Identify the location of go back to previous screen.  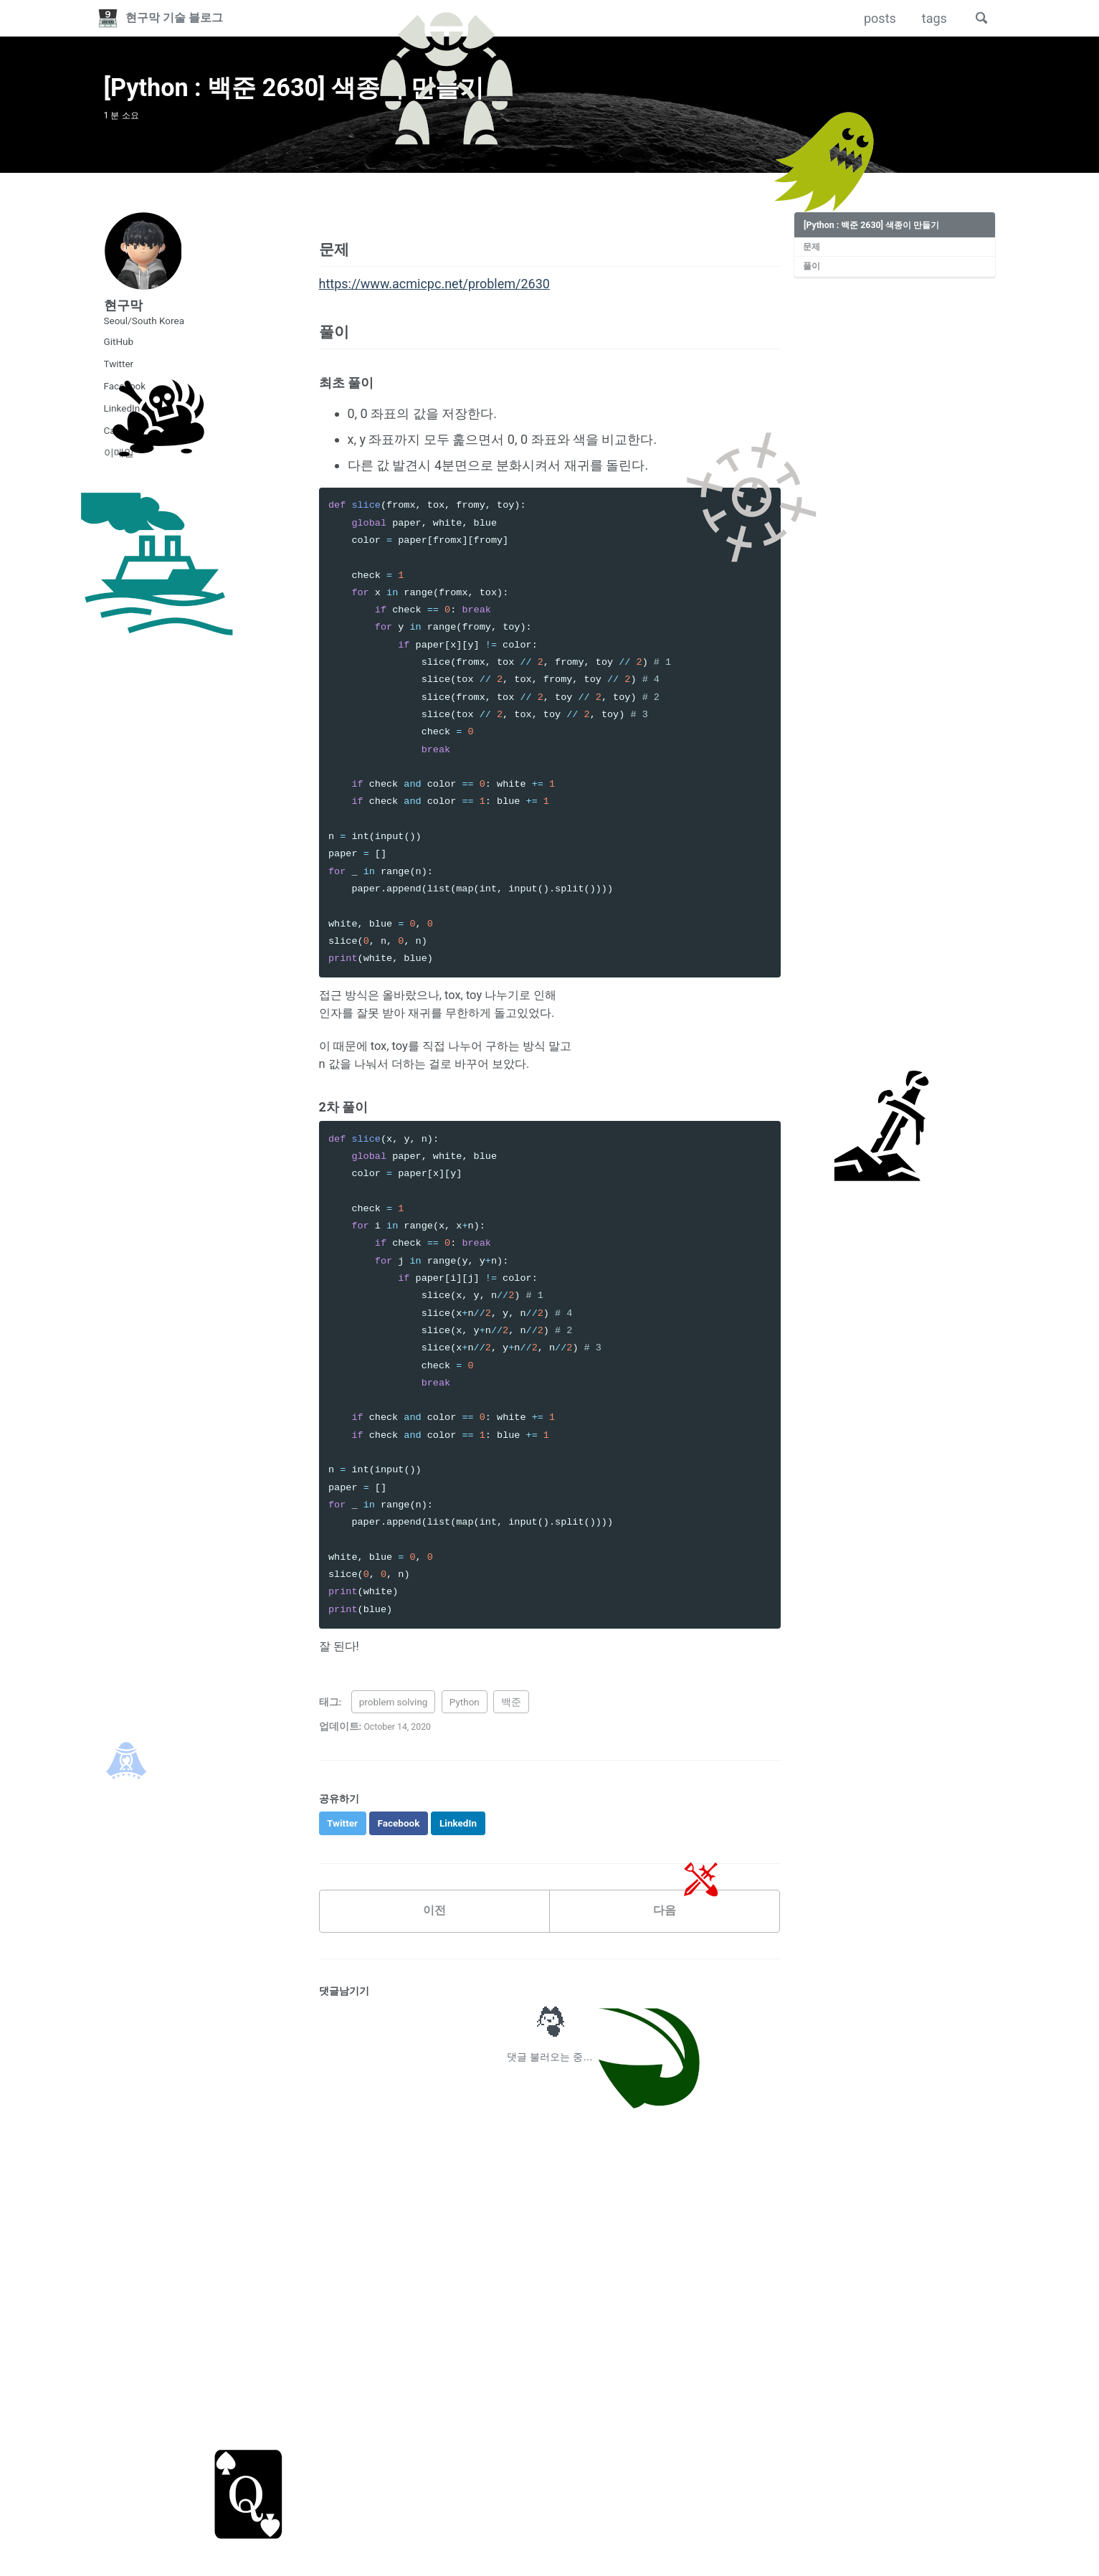
(649, 2059).